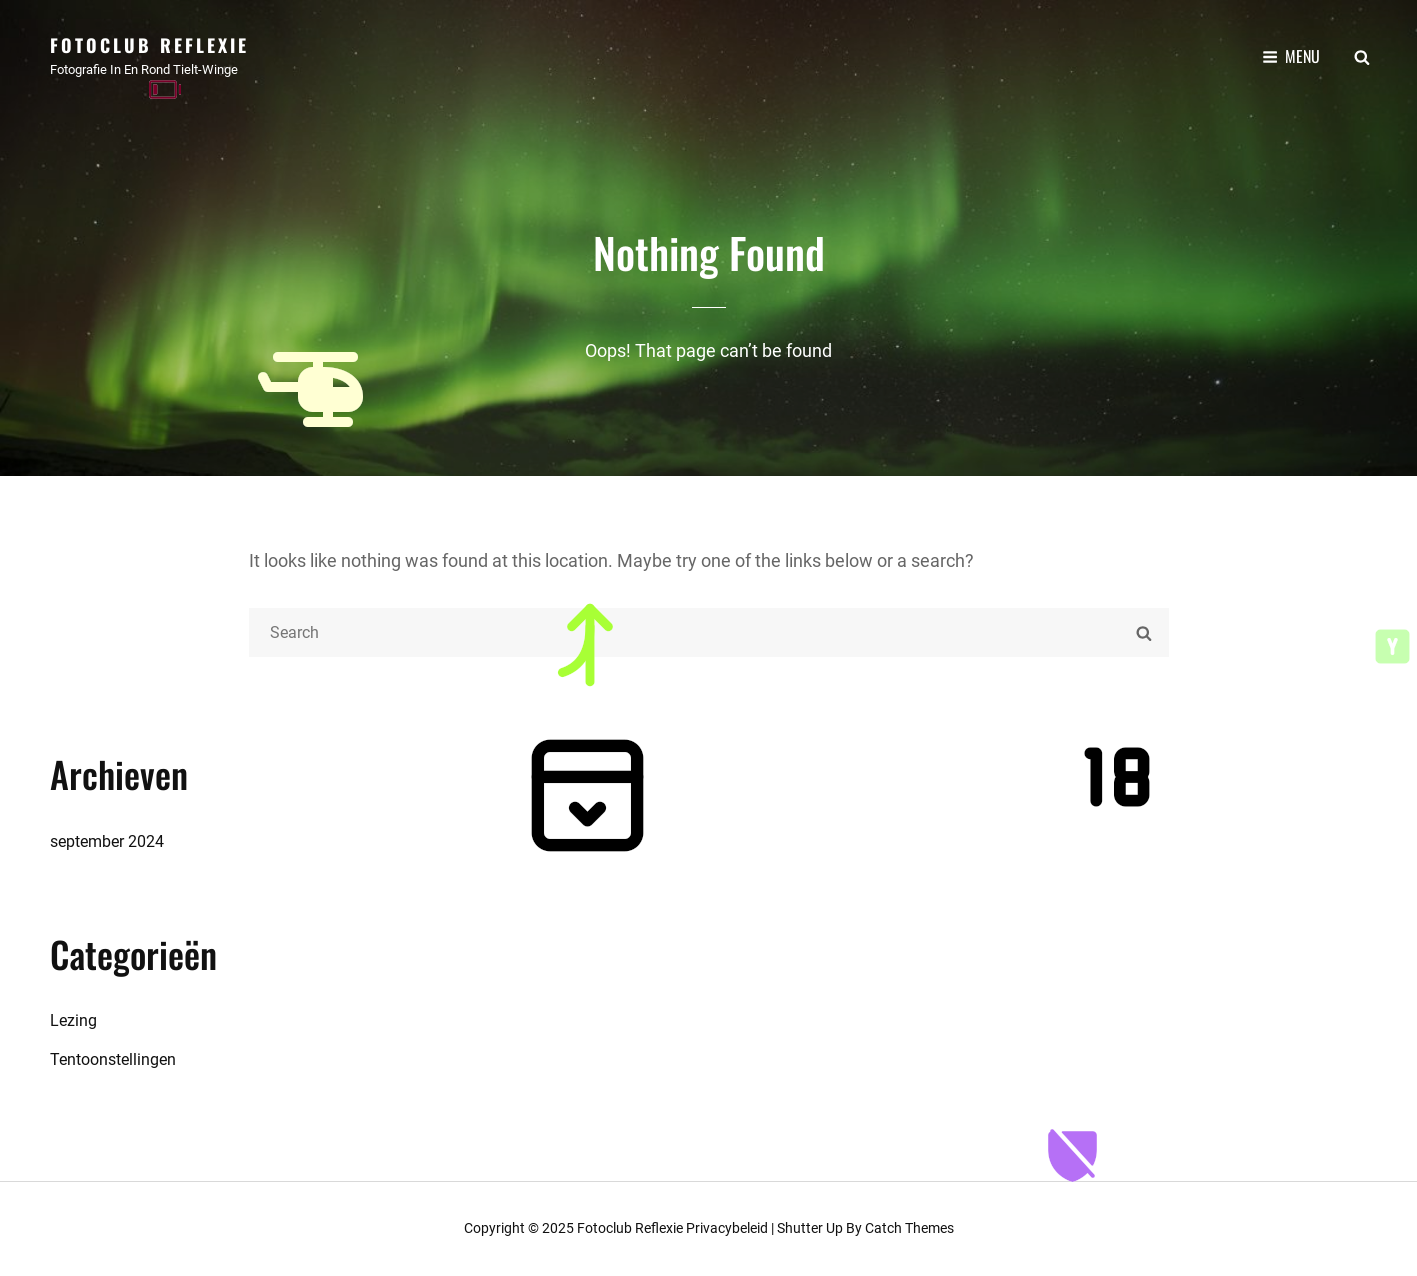 The height and width of the screenshot is (1276, 1417). What do you see at coordinates (587, 795) in the screenshot?
I see `expand the navigation bar` at bounding box center [587, 795].